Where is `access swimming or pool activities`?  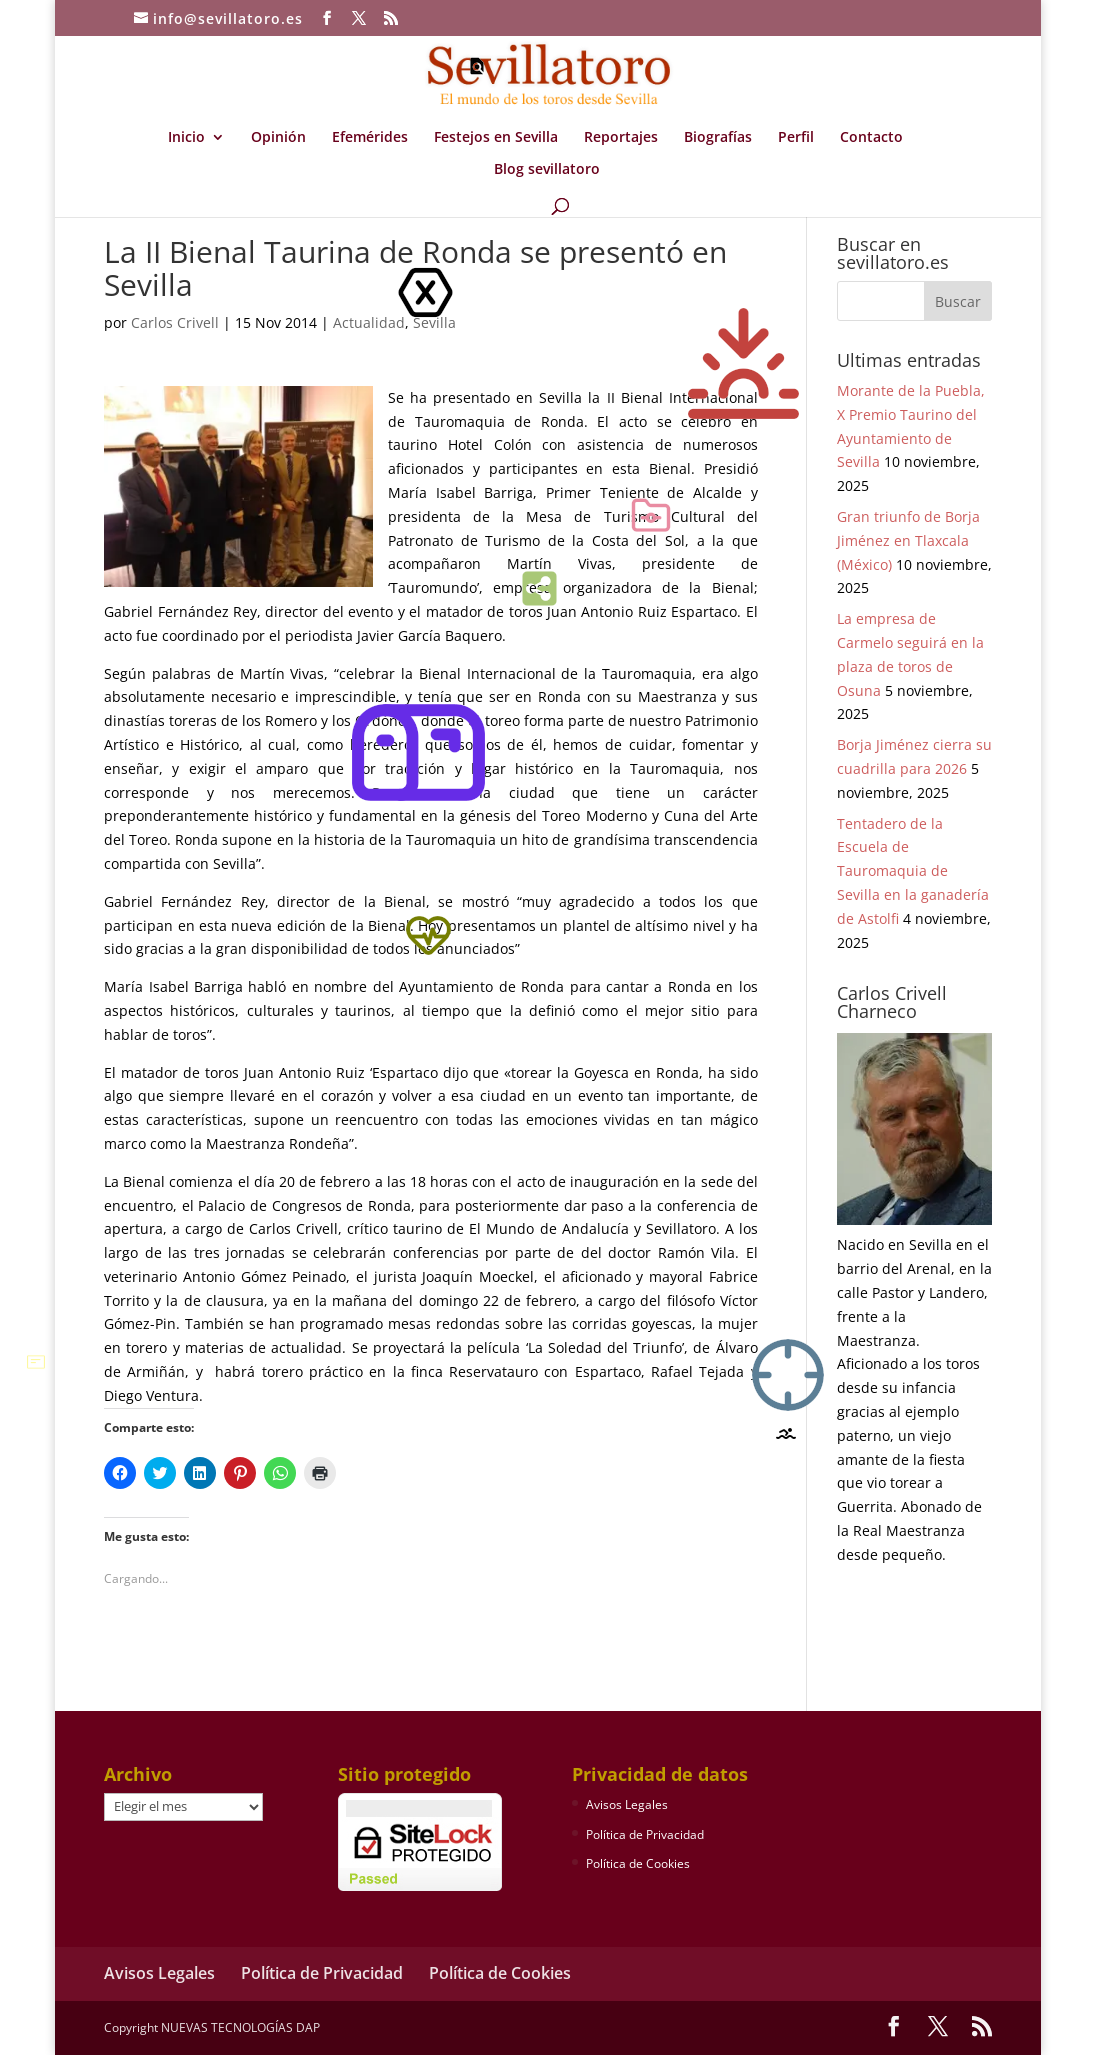
access swimming or pool activities is located at coordinates (786, 1433).